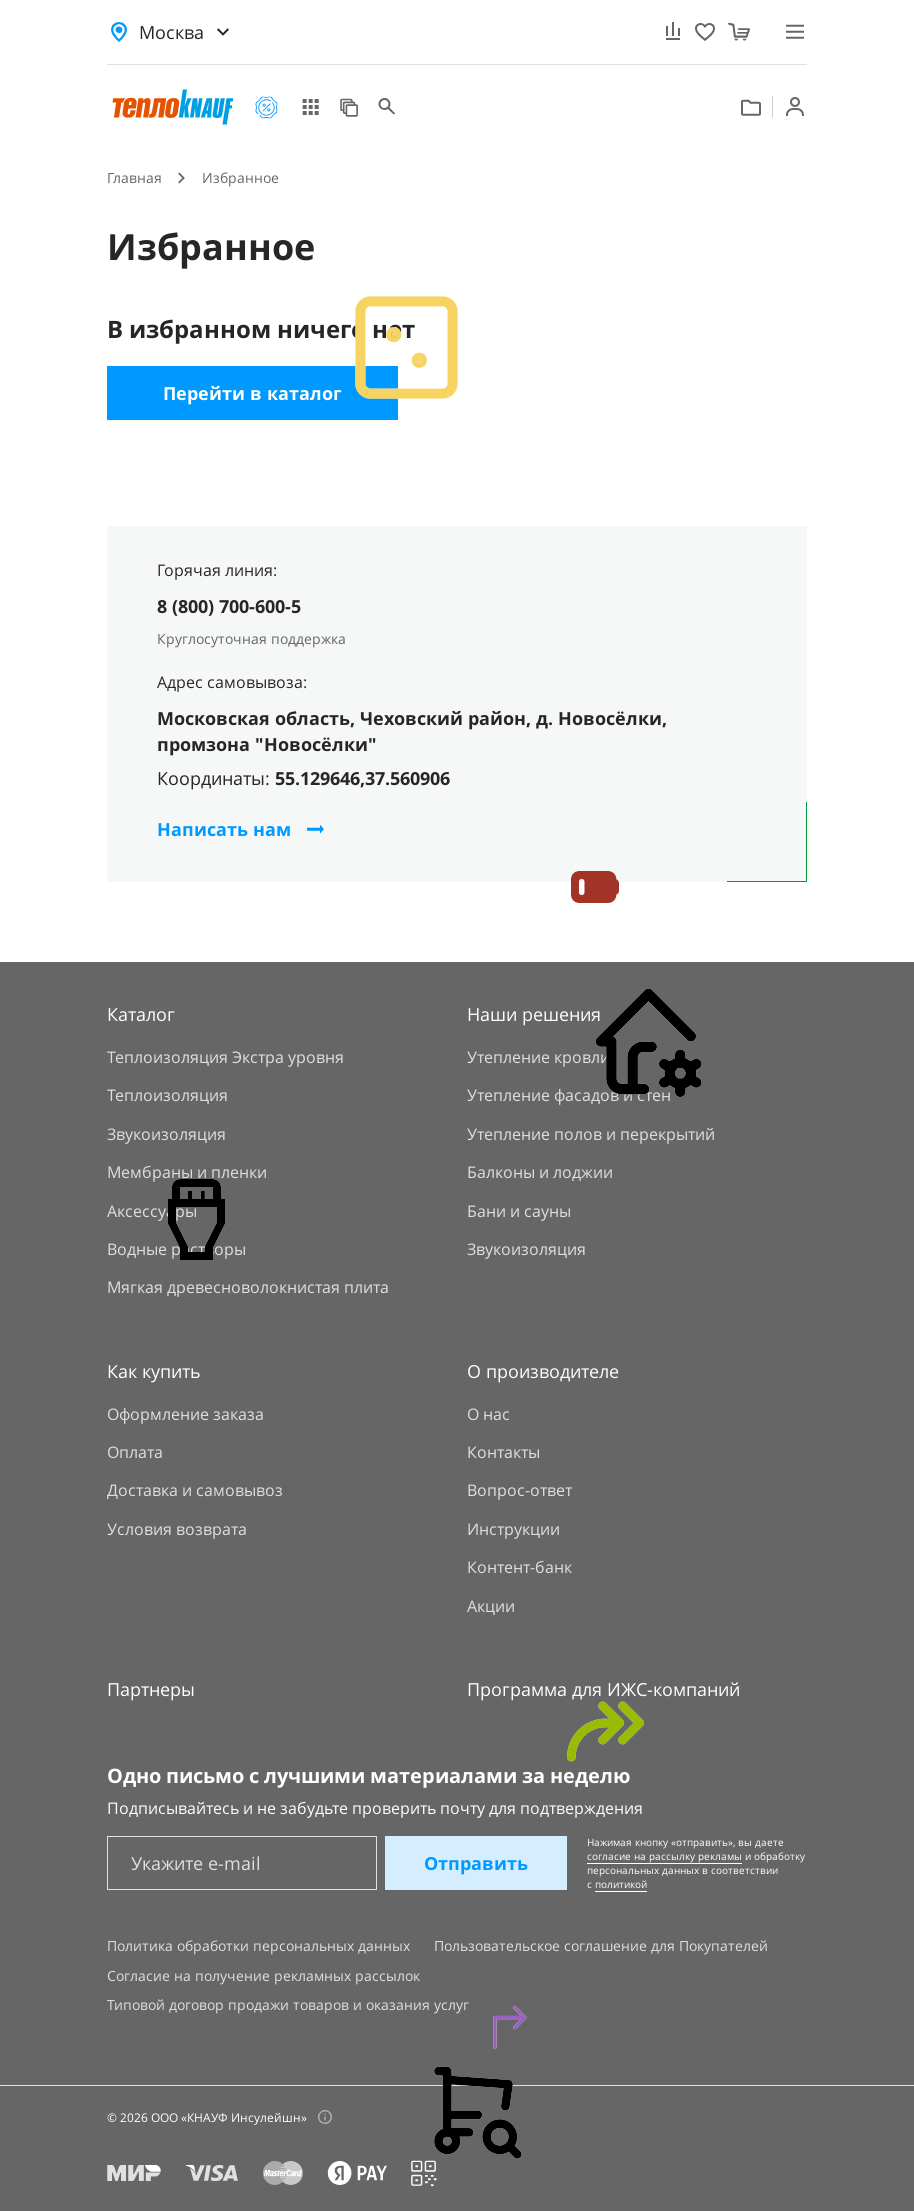 This screenshot has height=2211, width=914. Describe the element at coordinates (605, 1731) in the screenshot. I see `forward message or content to multiple recipients` at that location.